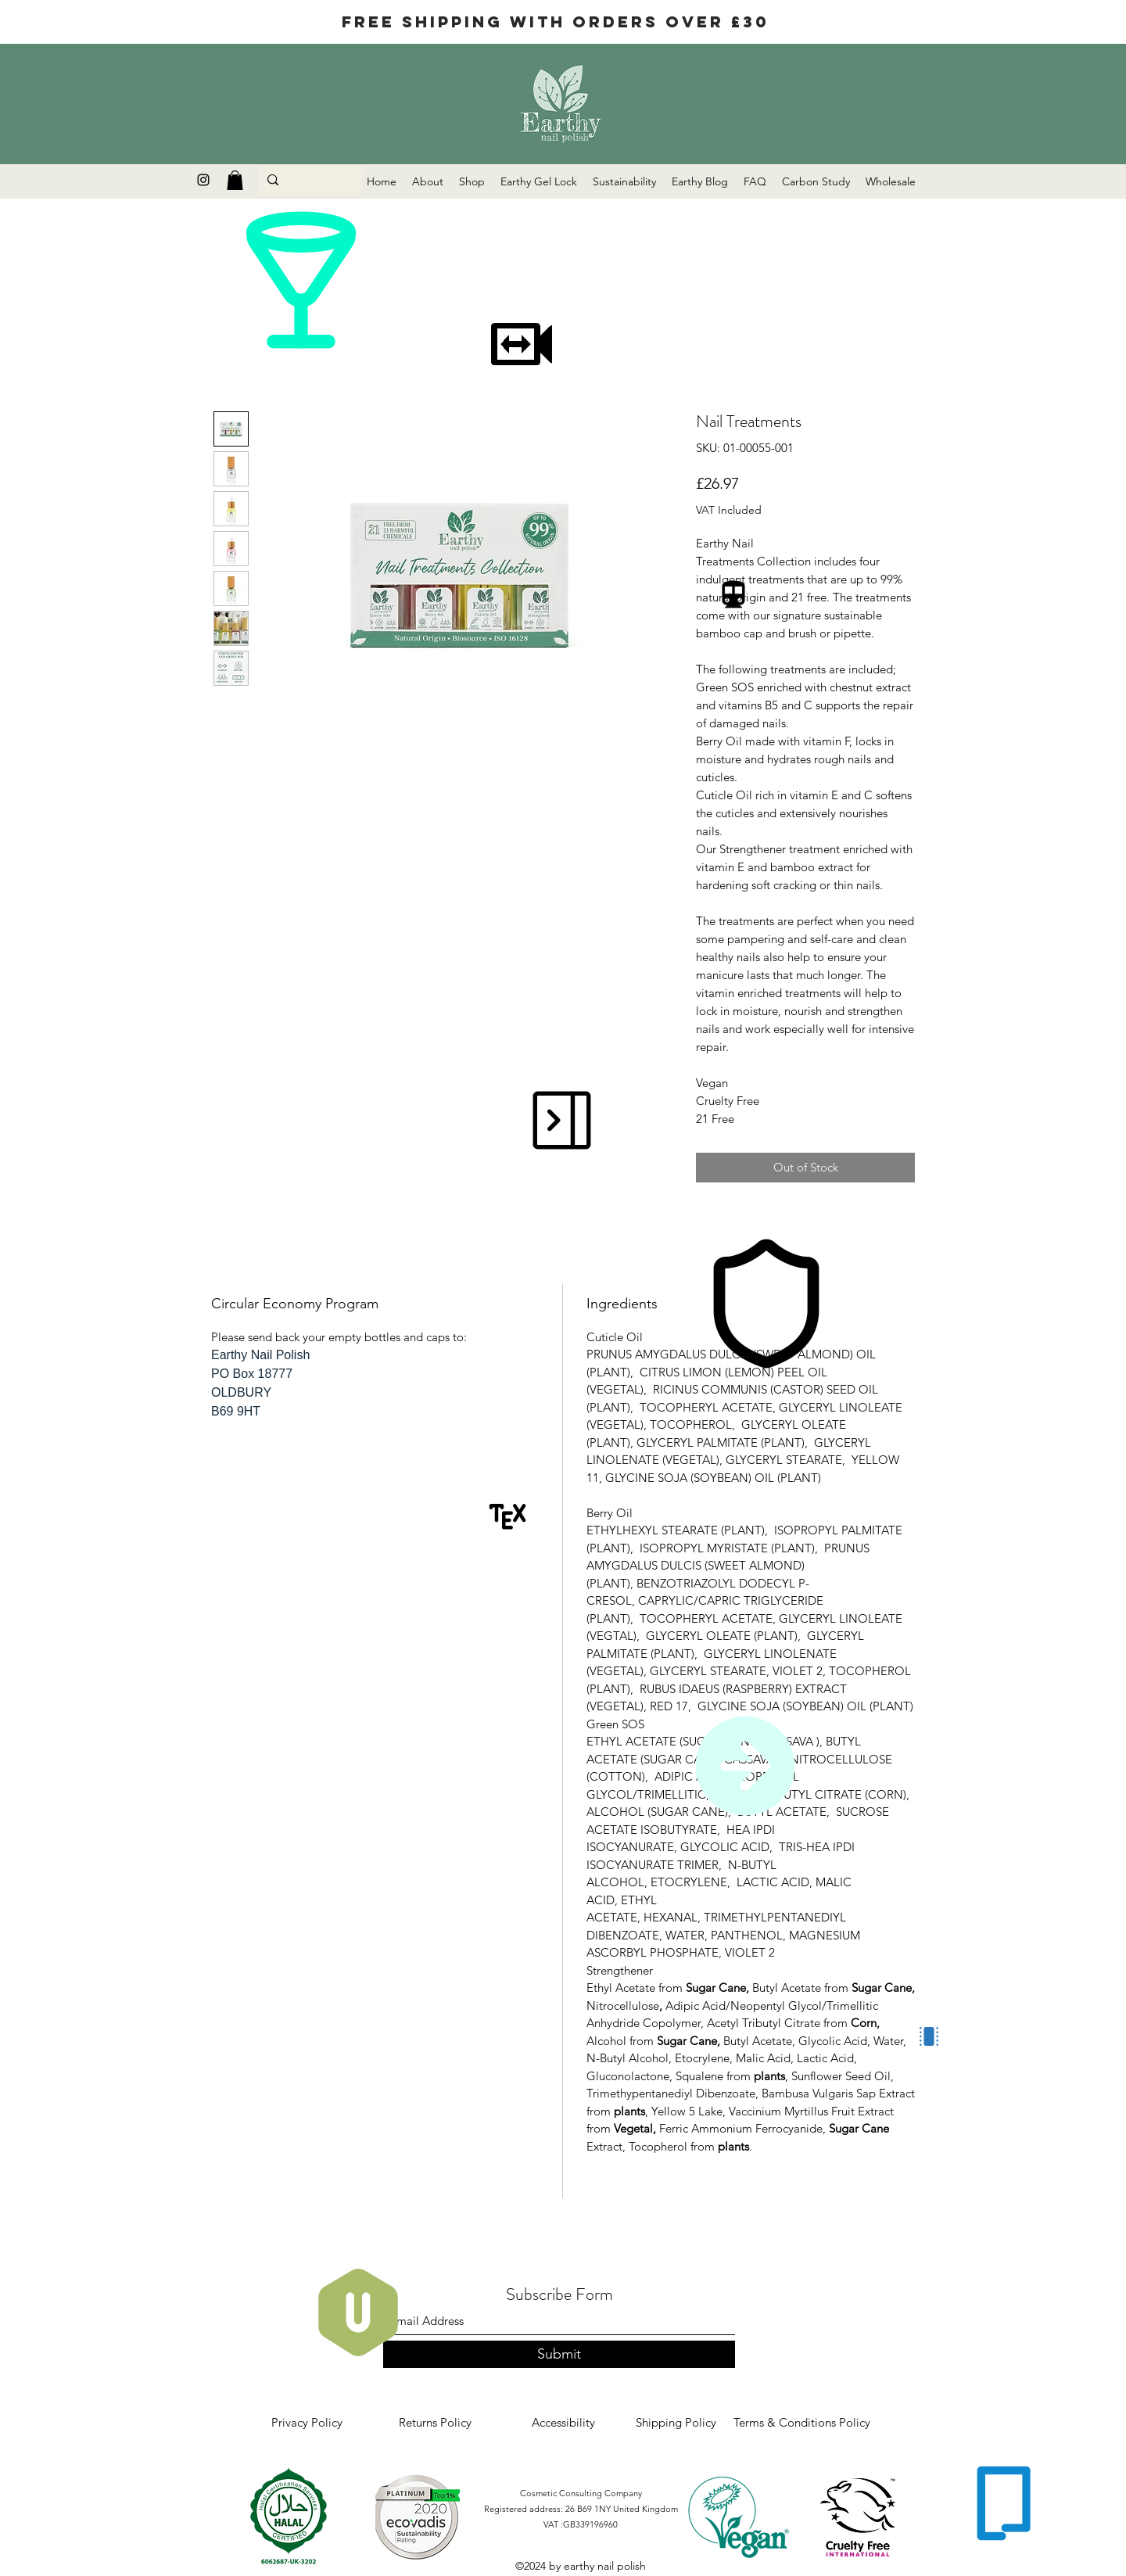 Image resolution: width=1126 pixels, height=2576 pixels. I want to click on format document using TeX typesetting, so click(507, 1515).